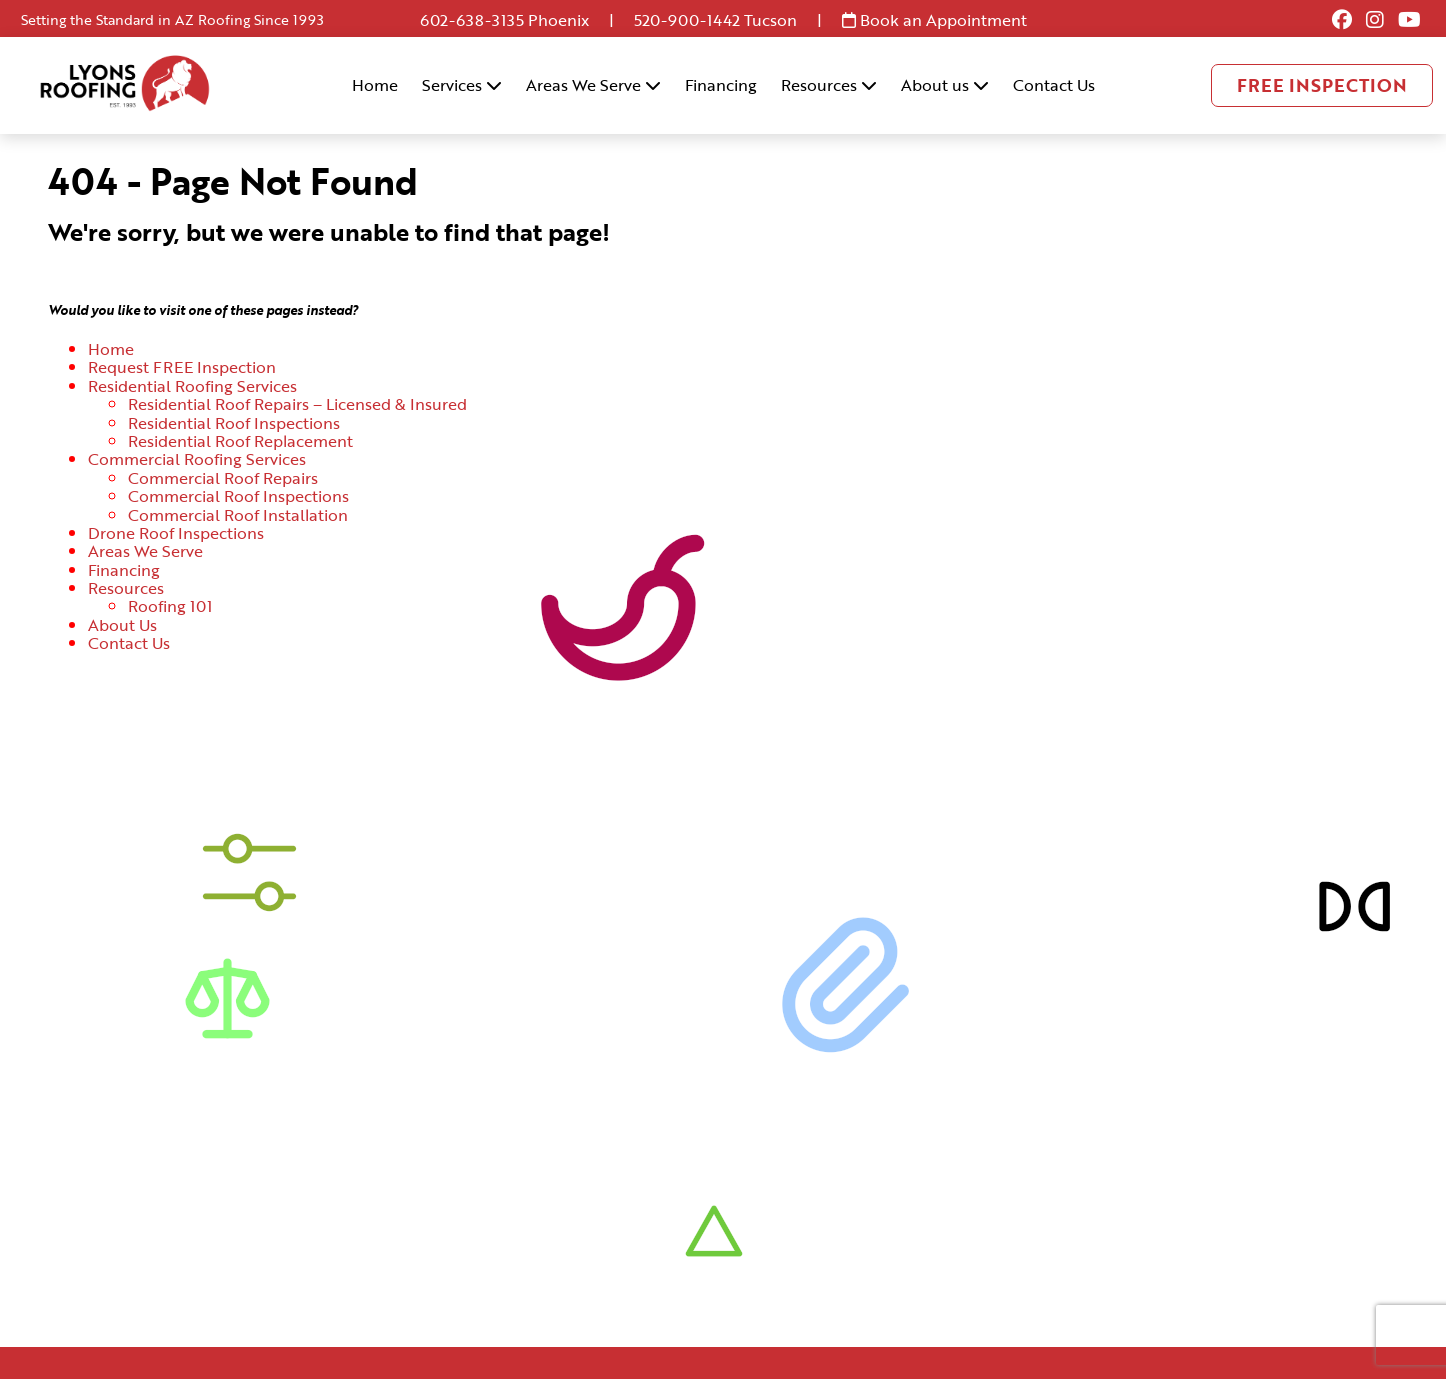  I want to click on visit zeit/vercel website or documentation, so click(714, 1231).